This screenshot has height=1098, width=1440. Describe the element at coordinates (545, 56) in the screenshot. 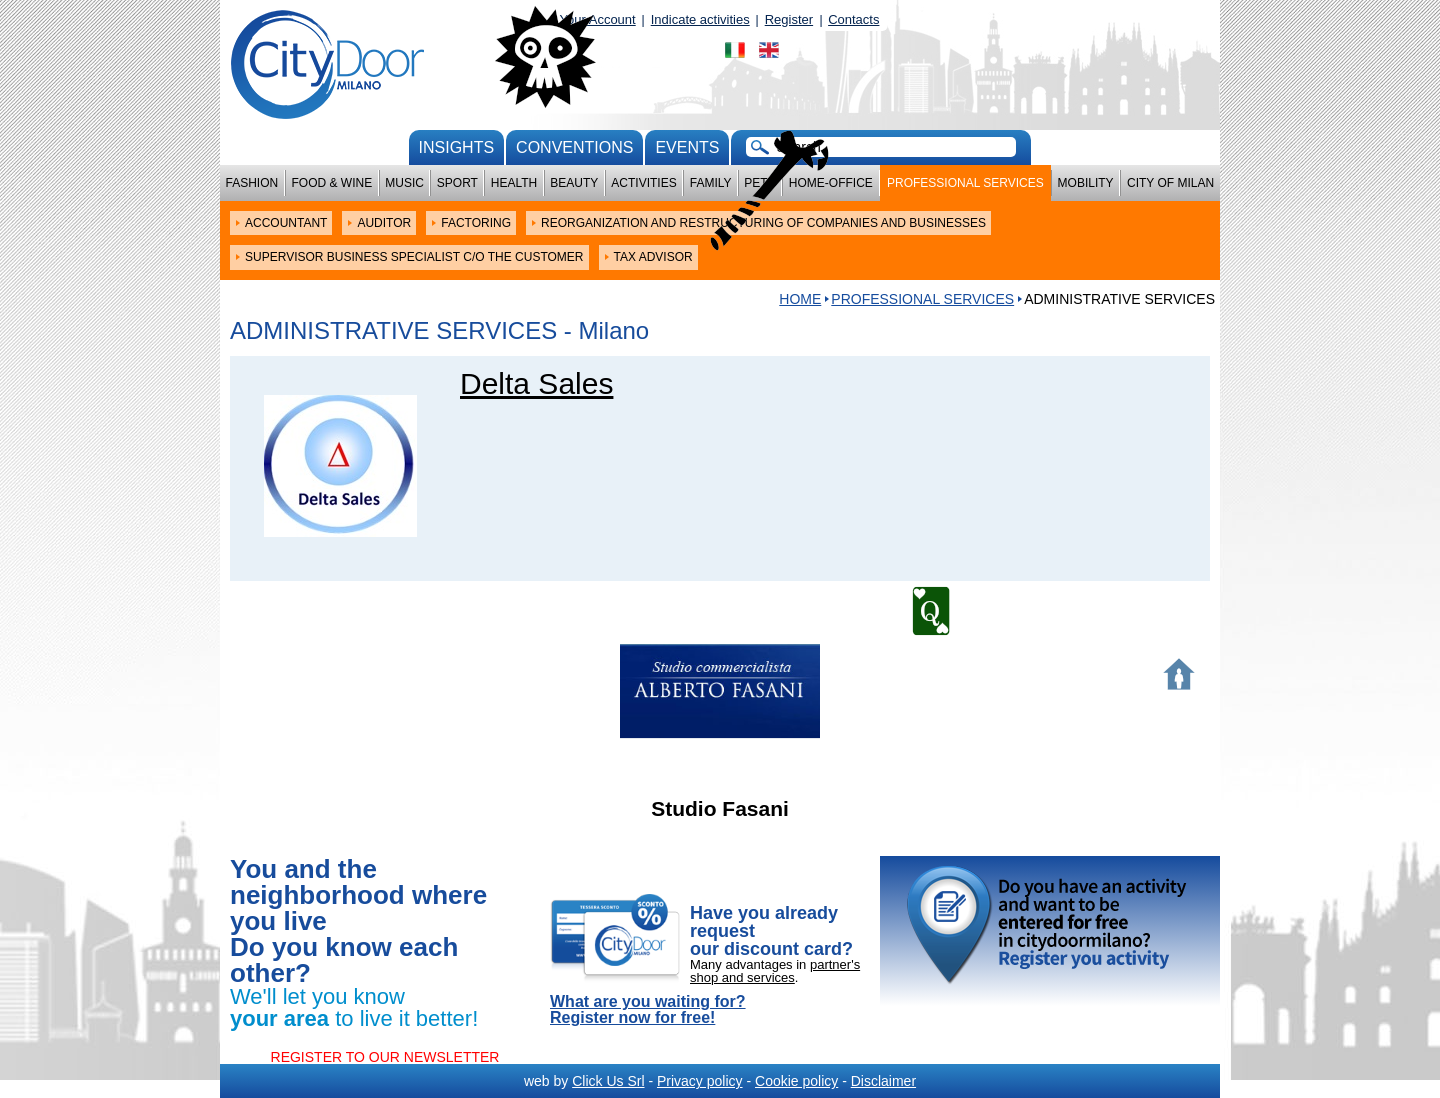

I see `indicates a surprise enemy encounter or ambush` at that location.